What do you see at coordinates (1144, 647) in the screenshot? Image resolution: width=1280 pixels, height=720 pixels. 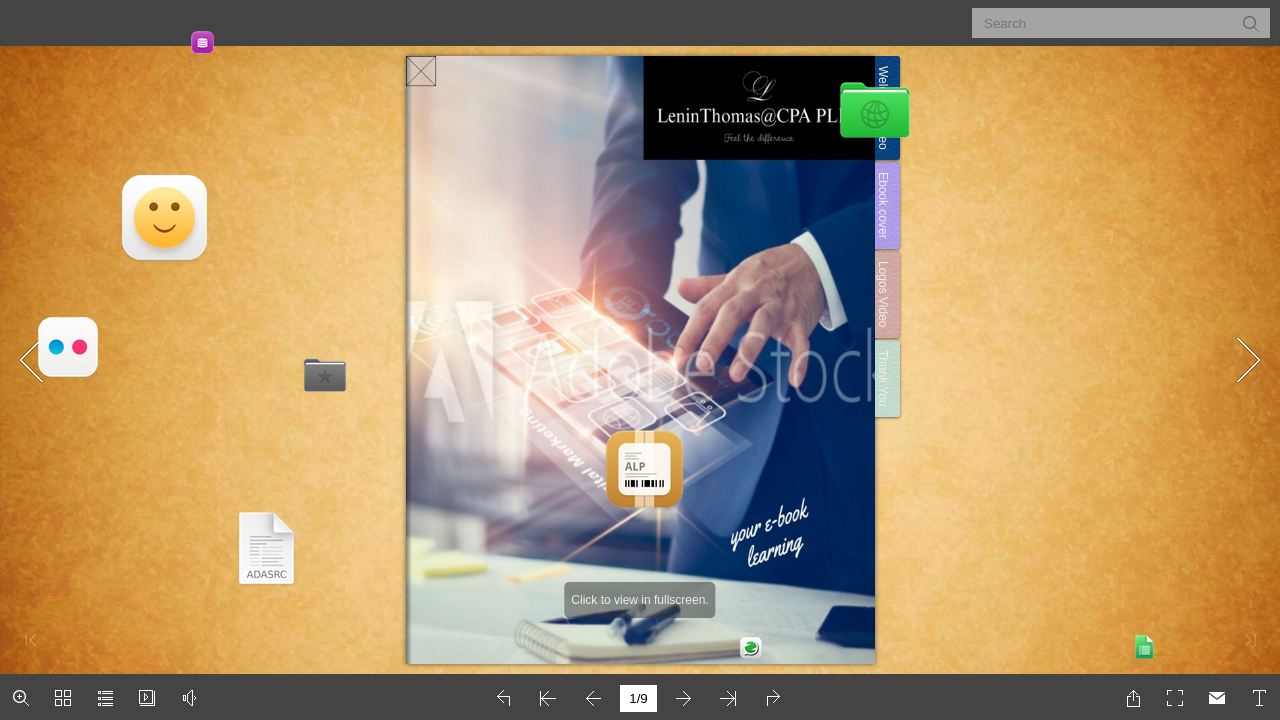 I see `google forms file or document` at bounding box center [1144, 647].